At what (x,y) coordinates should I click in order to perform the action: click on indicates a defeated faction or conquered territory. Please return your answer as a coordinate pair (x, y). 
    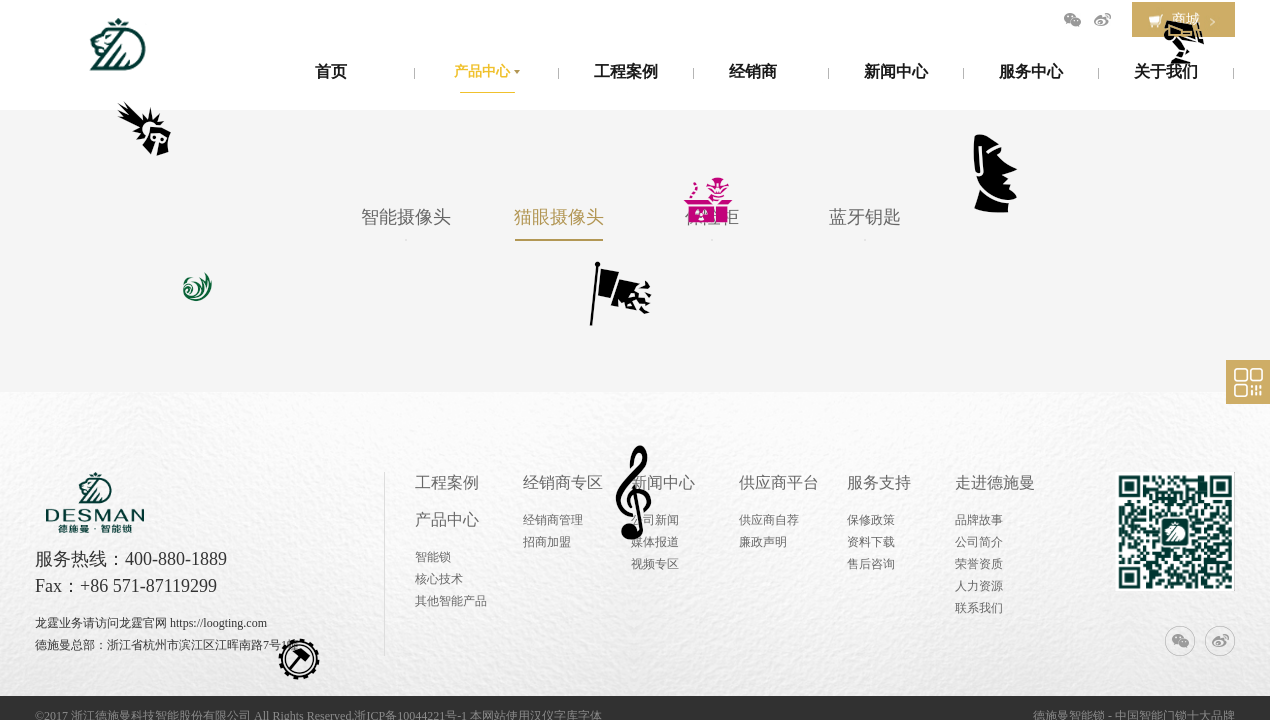
    Looking at the image, I should click on (619, 293).